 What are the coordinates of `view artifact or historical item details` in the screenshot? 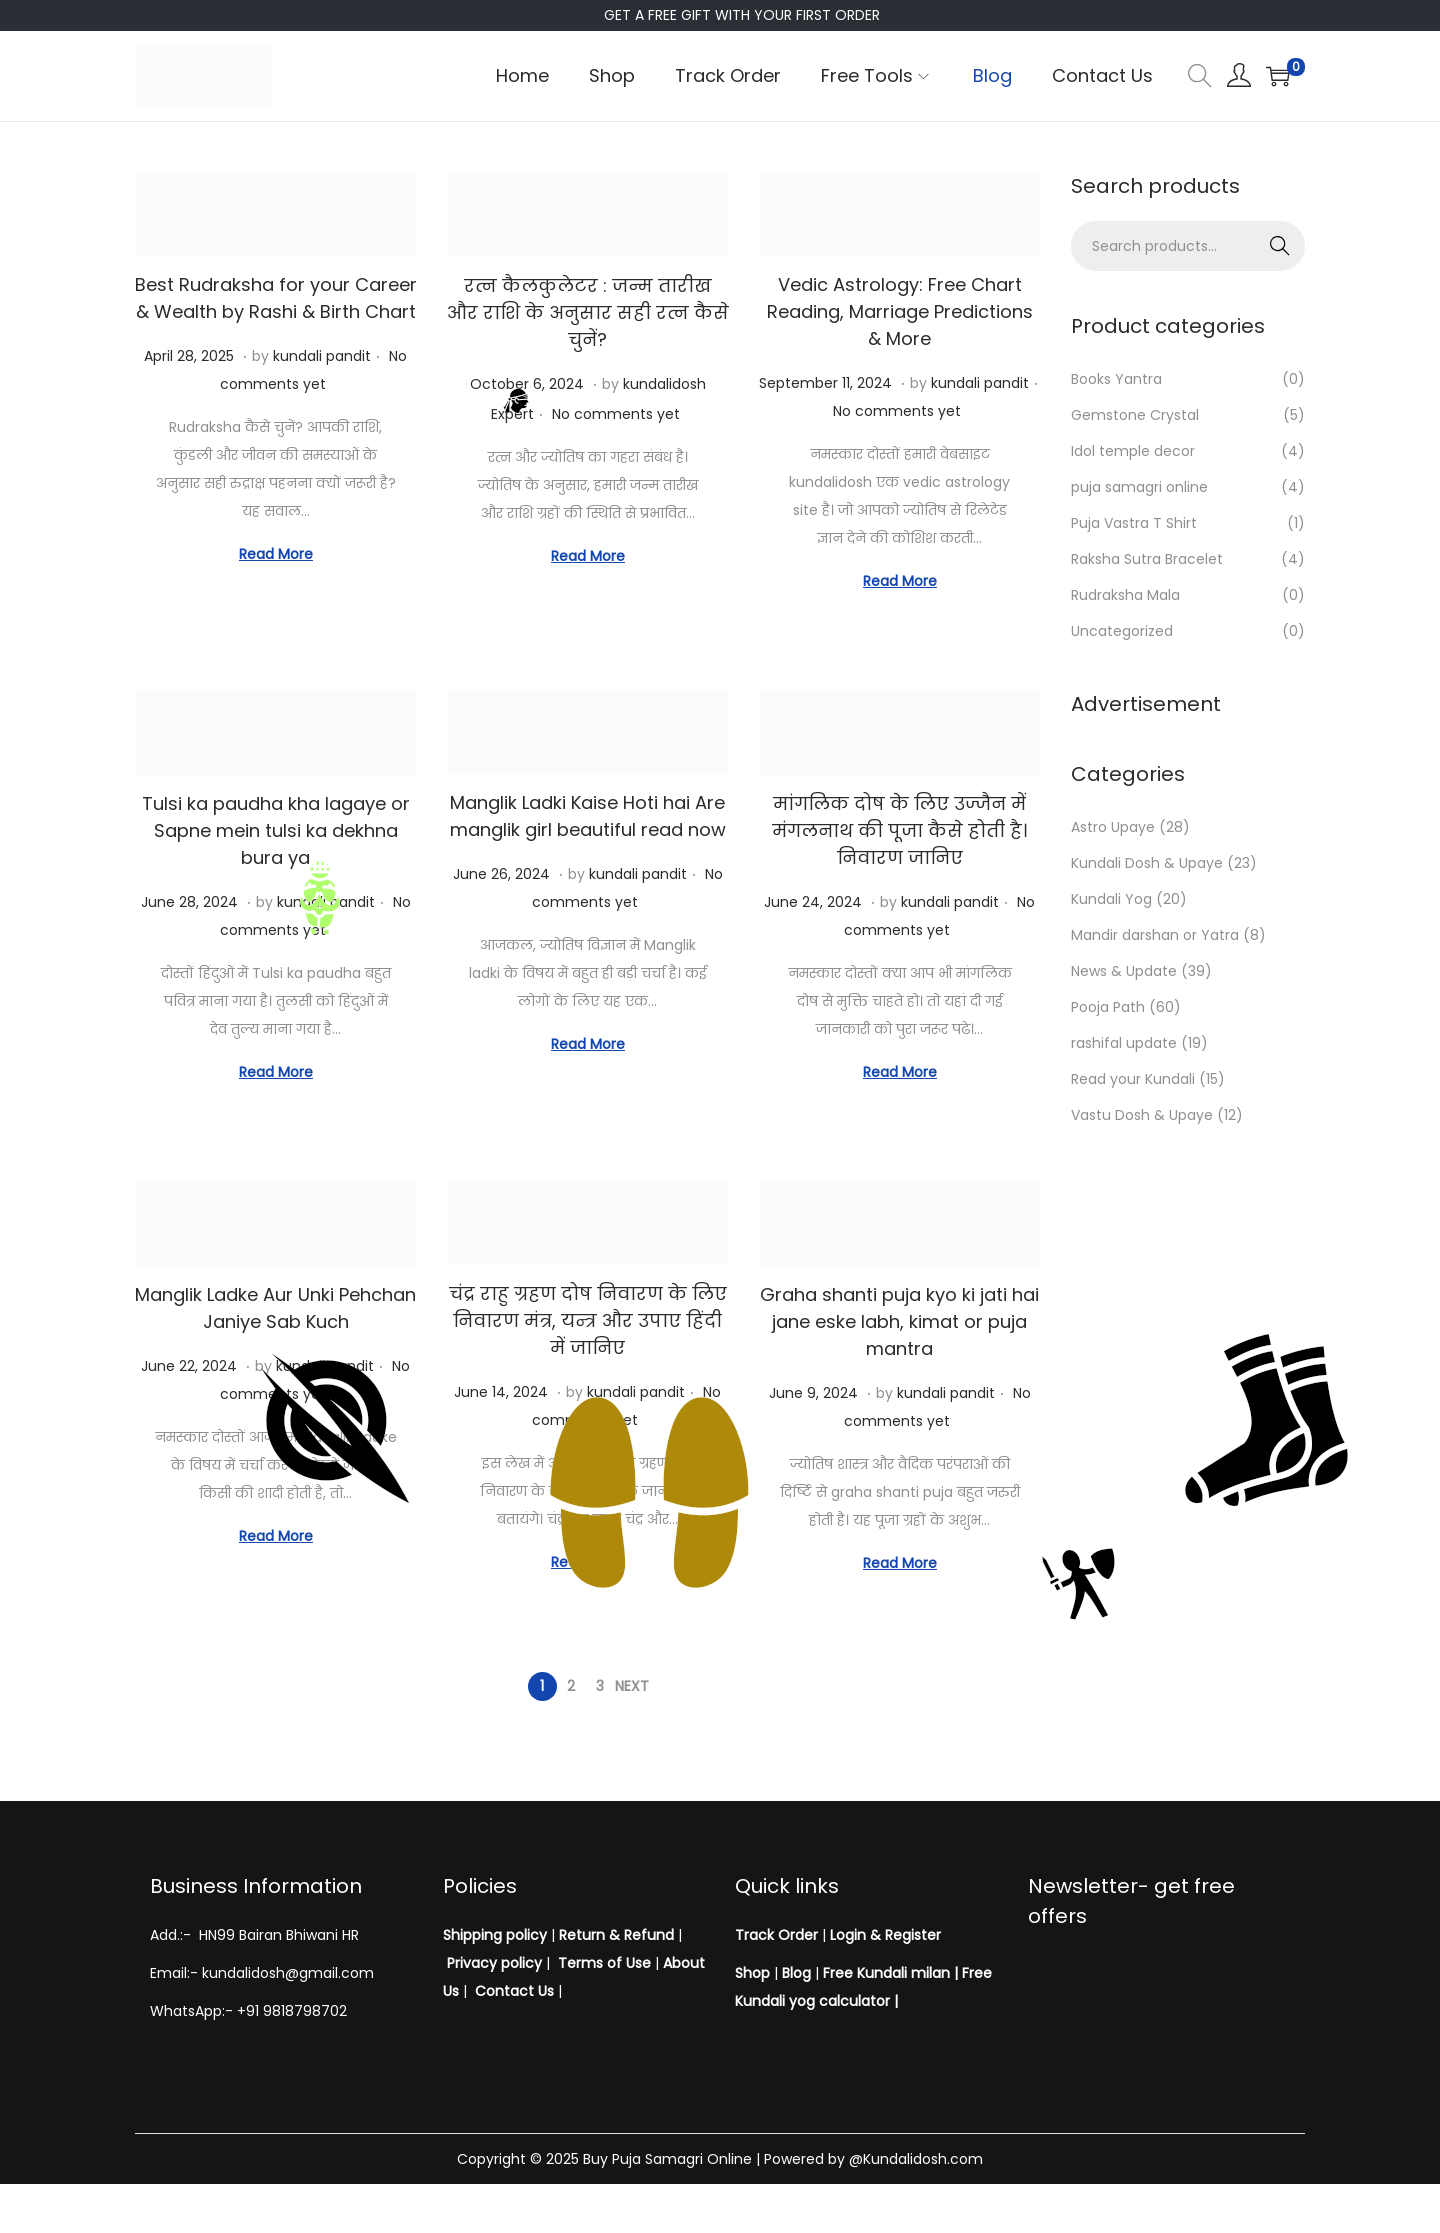 It's located at (320, 898).